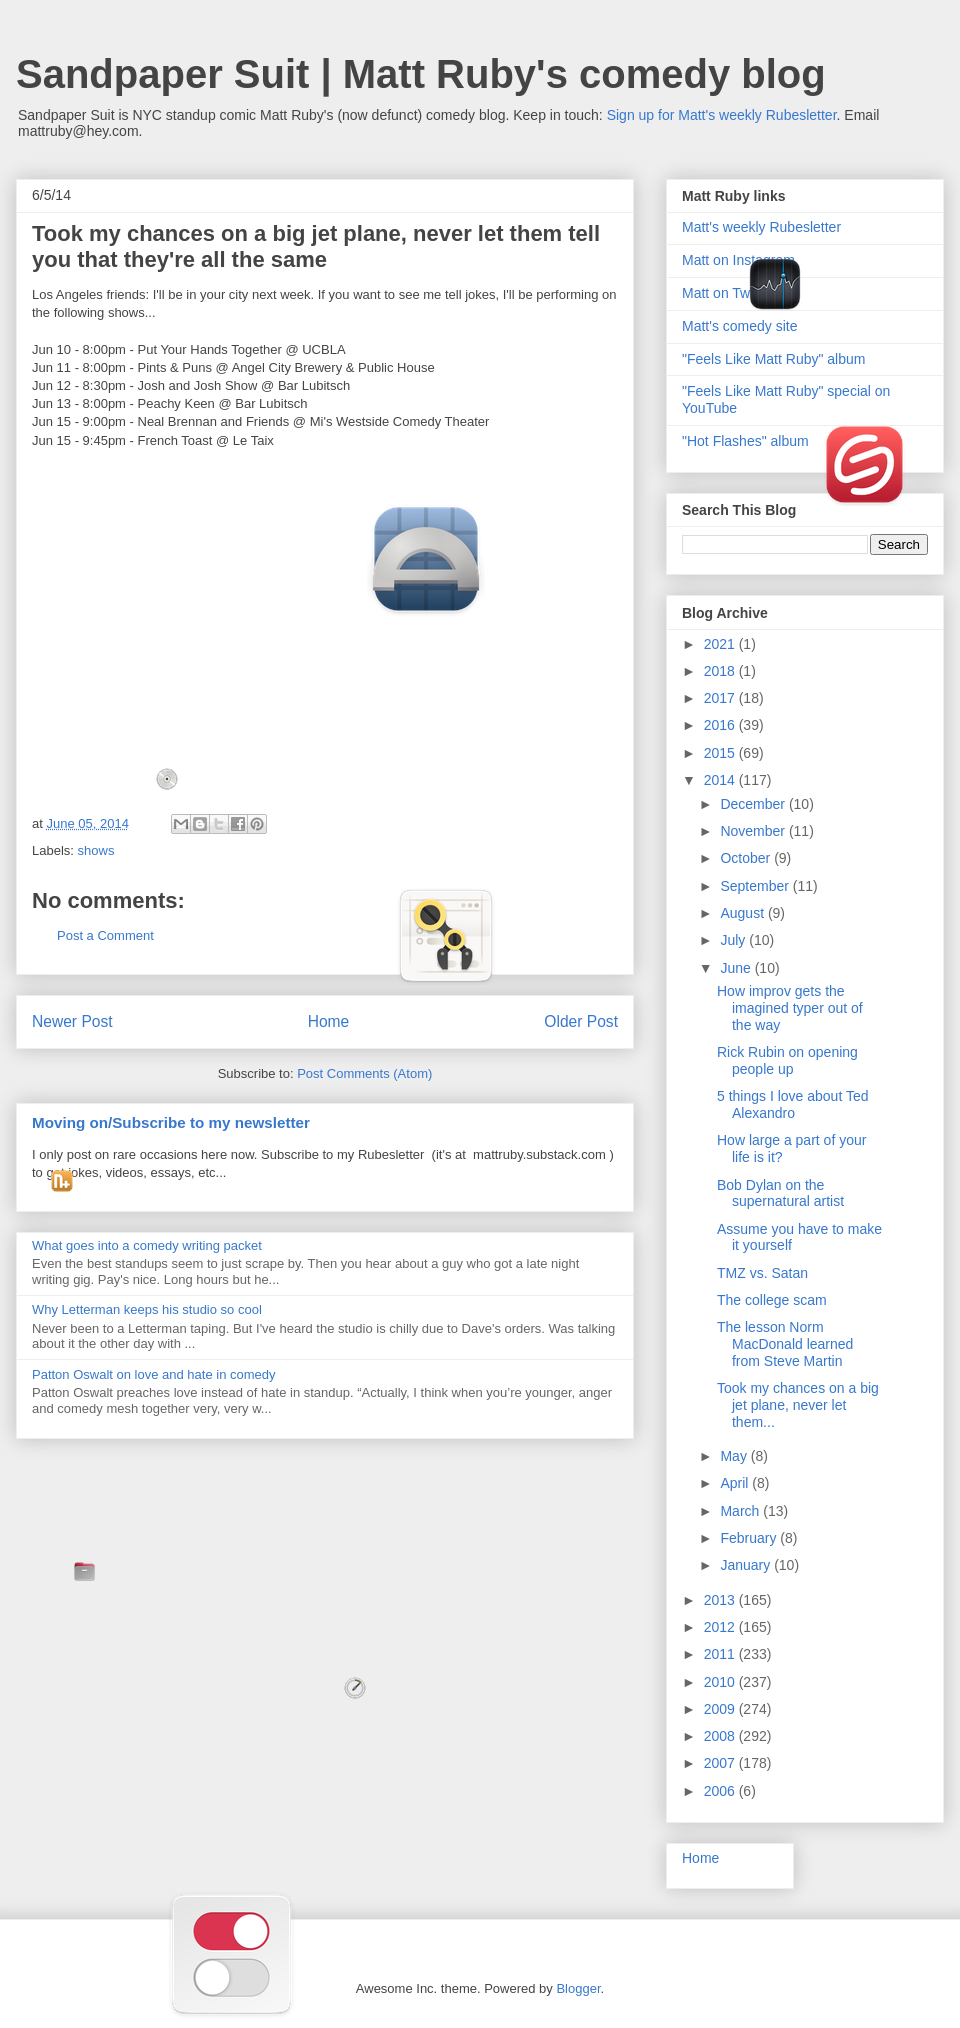  Describe the element at coordinates (775, 284) in the screenshot. I see `open the Stocks app` at that location.